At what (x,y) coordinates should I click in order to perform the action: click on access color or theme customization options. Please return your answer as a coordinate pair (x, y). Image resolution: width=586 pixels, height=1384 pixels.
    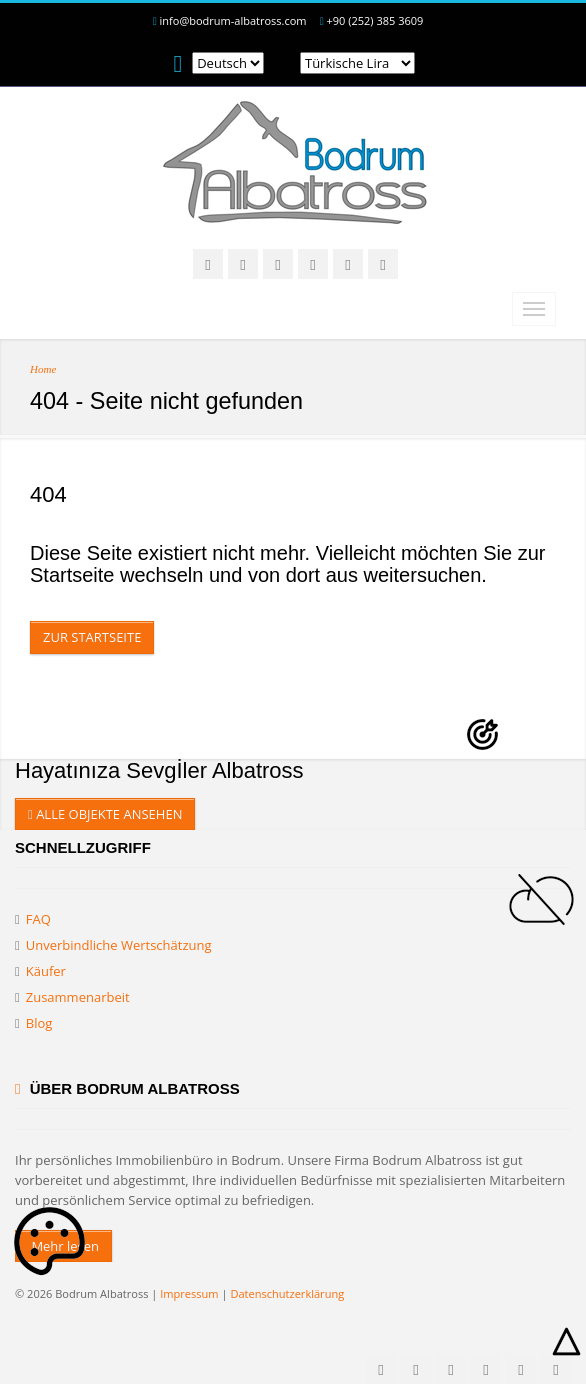
    Looking at the image, I should click on (49, 1242).